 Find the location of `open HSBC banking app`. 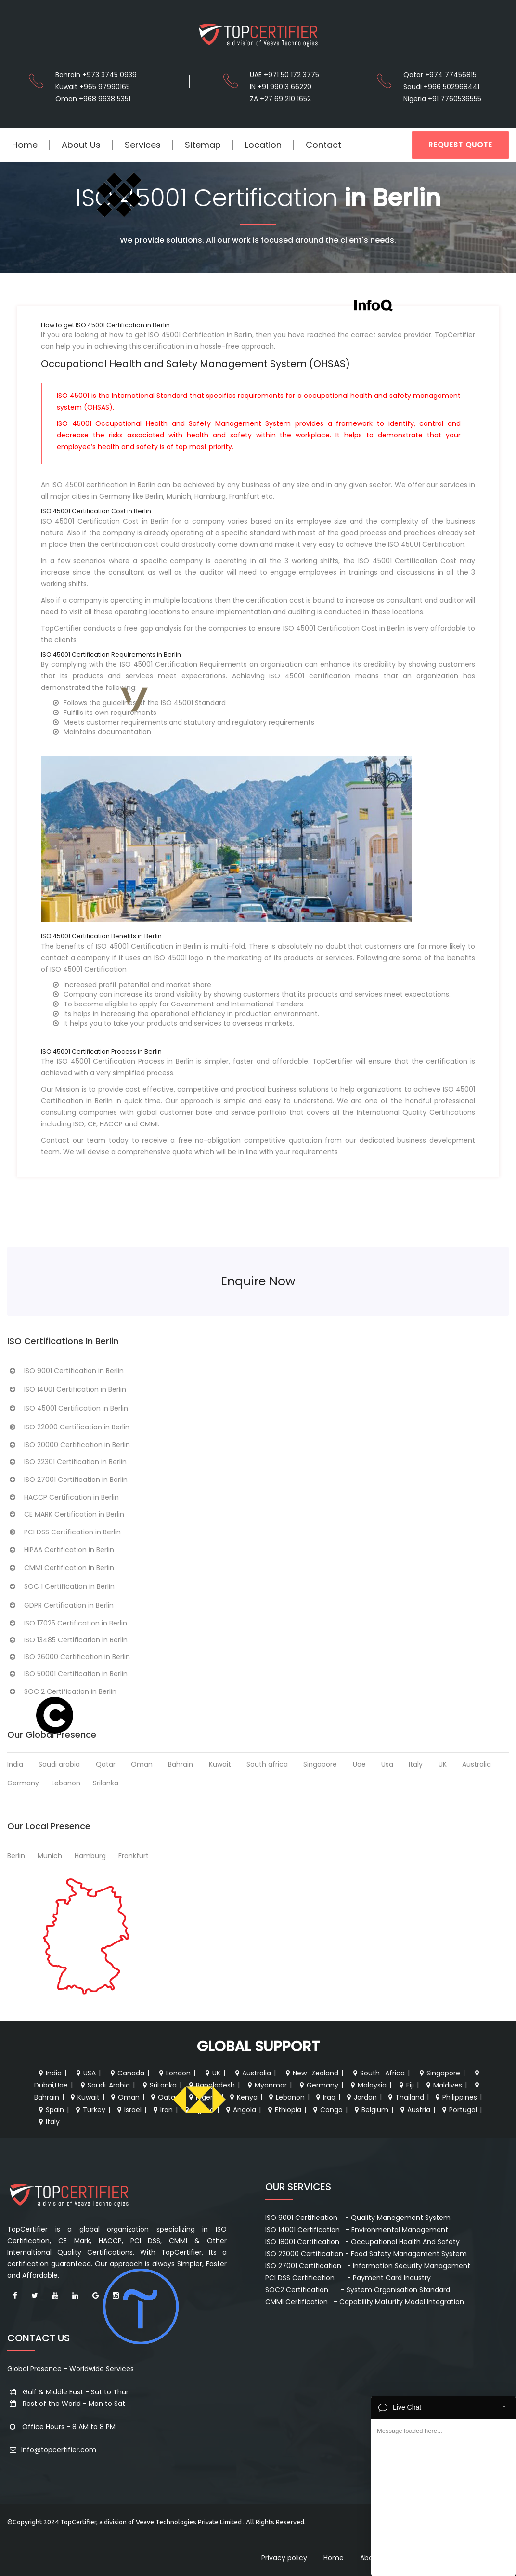

open HSBC banking app is located at coordinates (199, 2100).